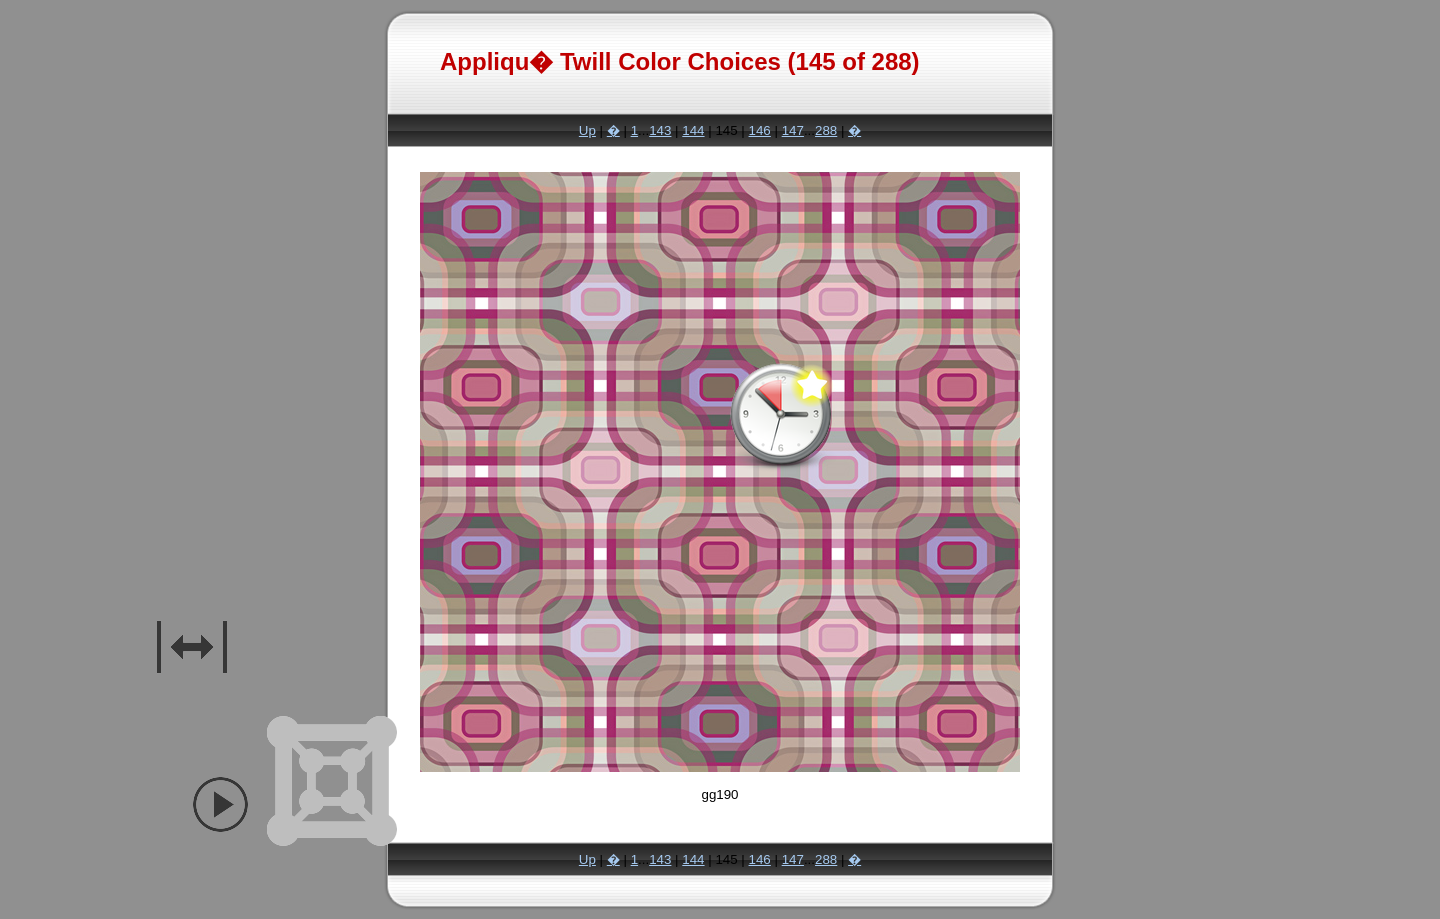  What do you see at coordinates (332, 781) in the screenshot?
I see `indicates a virtual machine or appliance file` at bounding box center [332, 781].